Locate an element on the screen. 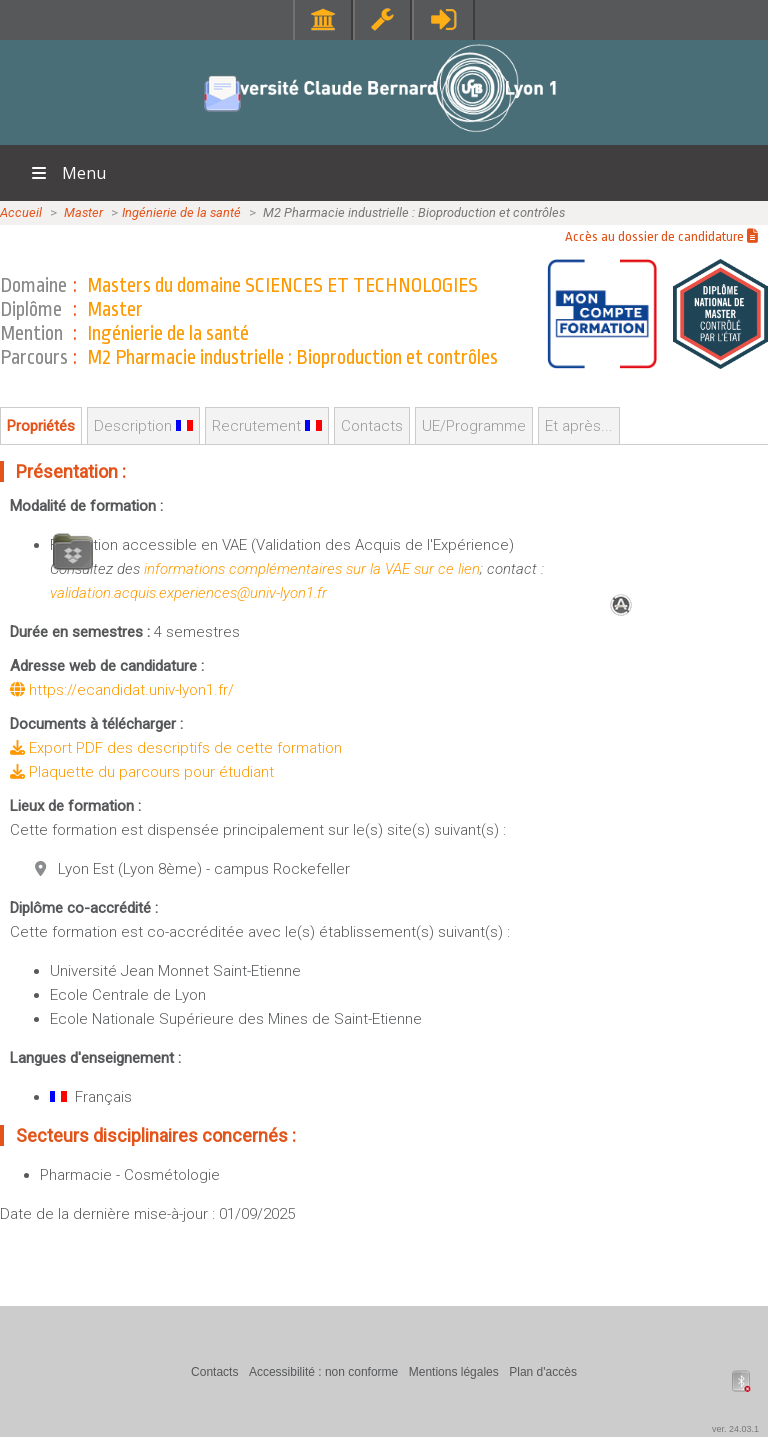  open the software update manager is located at coordinates (621, 605).